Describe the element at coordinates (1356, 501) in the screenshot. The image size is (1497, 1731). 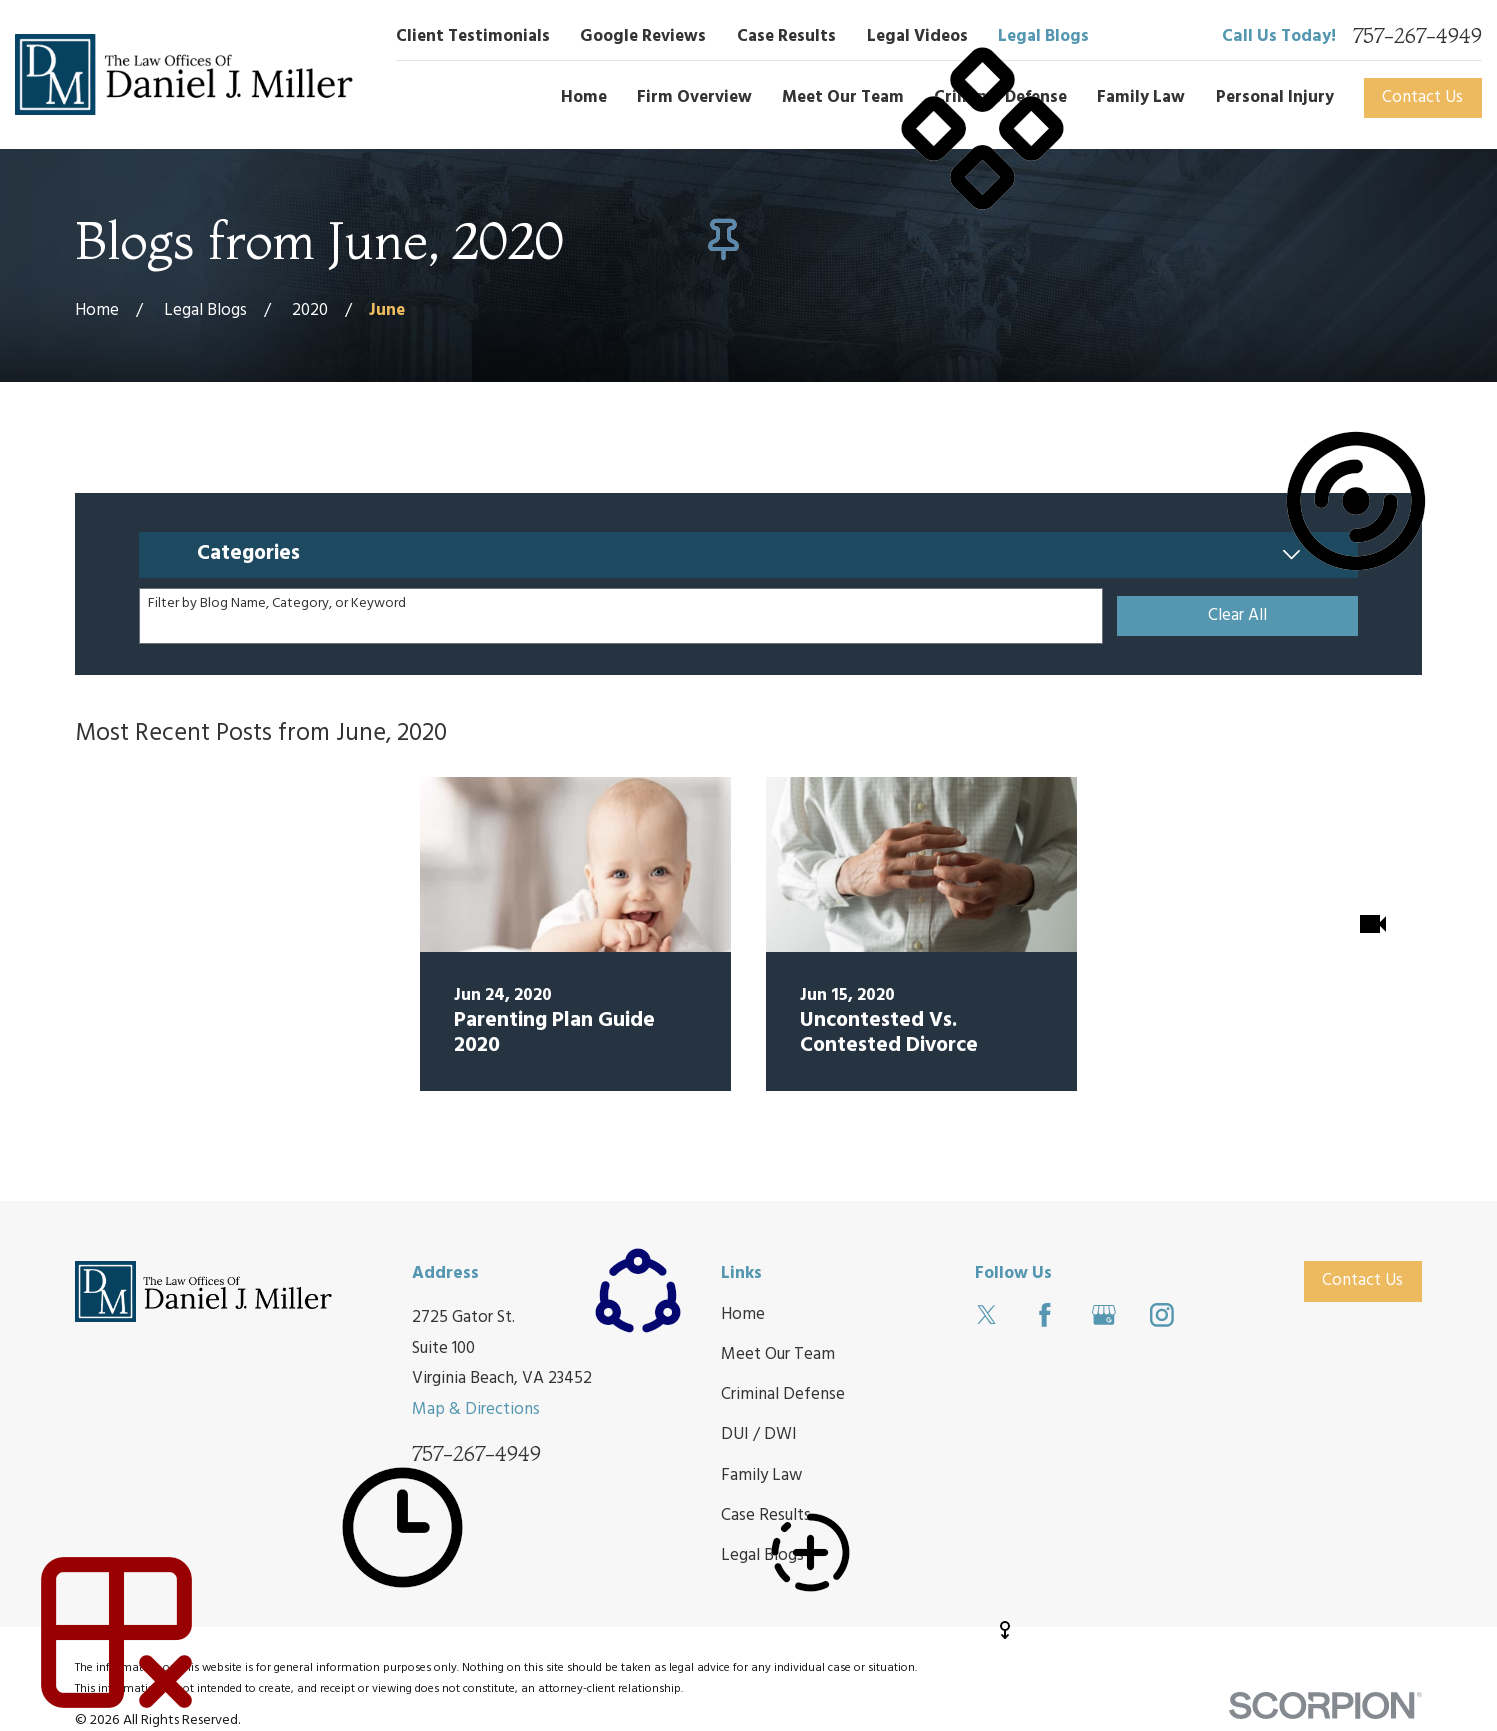
I see `play or access music library` at that location.